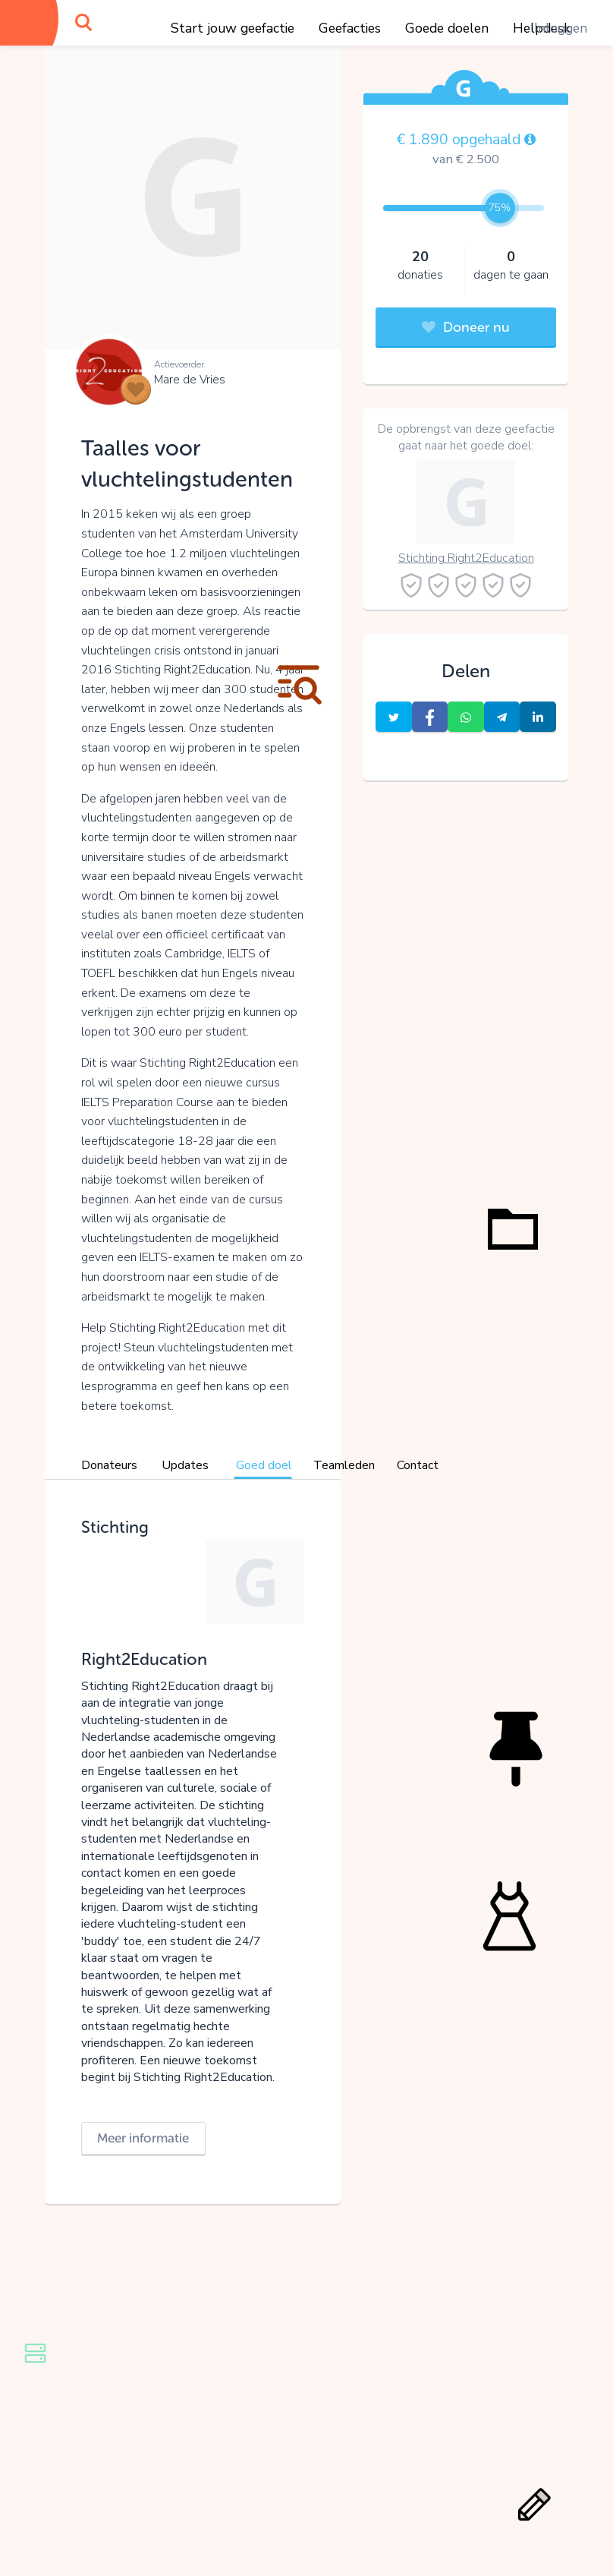 The image size is (613, 2576). I want to click on open folder to view contents, so click(513, 1229).